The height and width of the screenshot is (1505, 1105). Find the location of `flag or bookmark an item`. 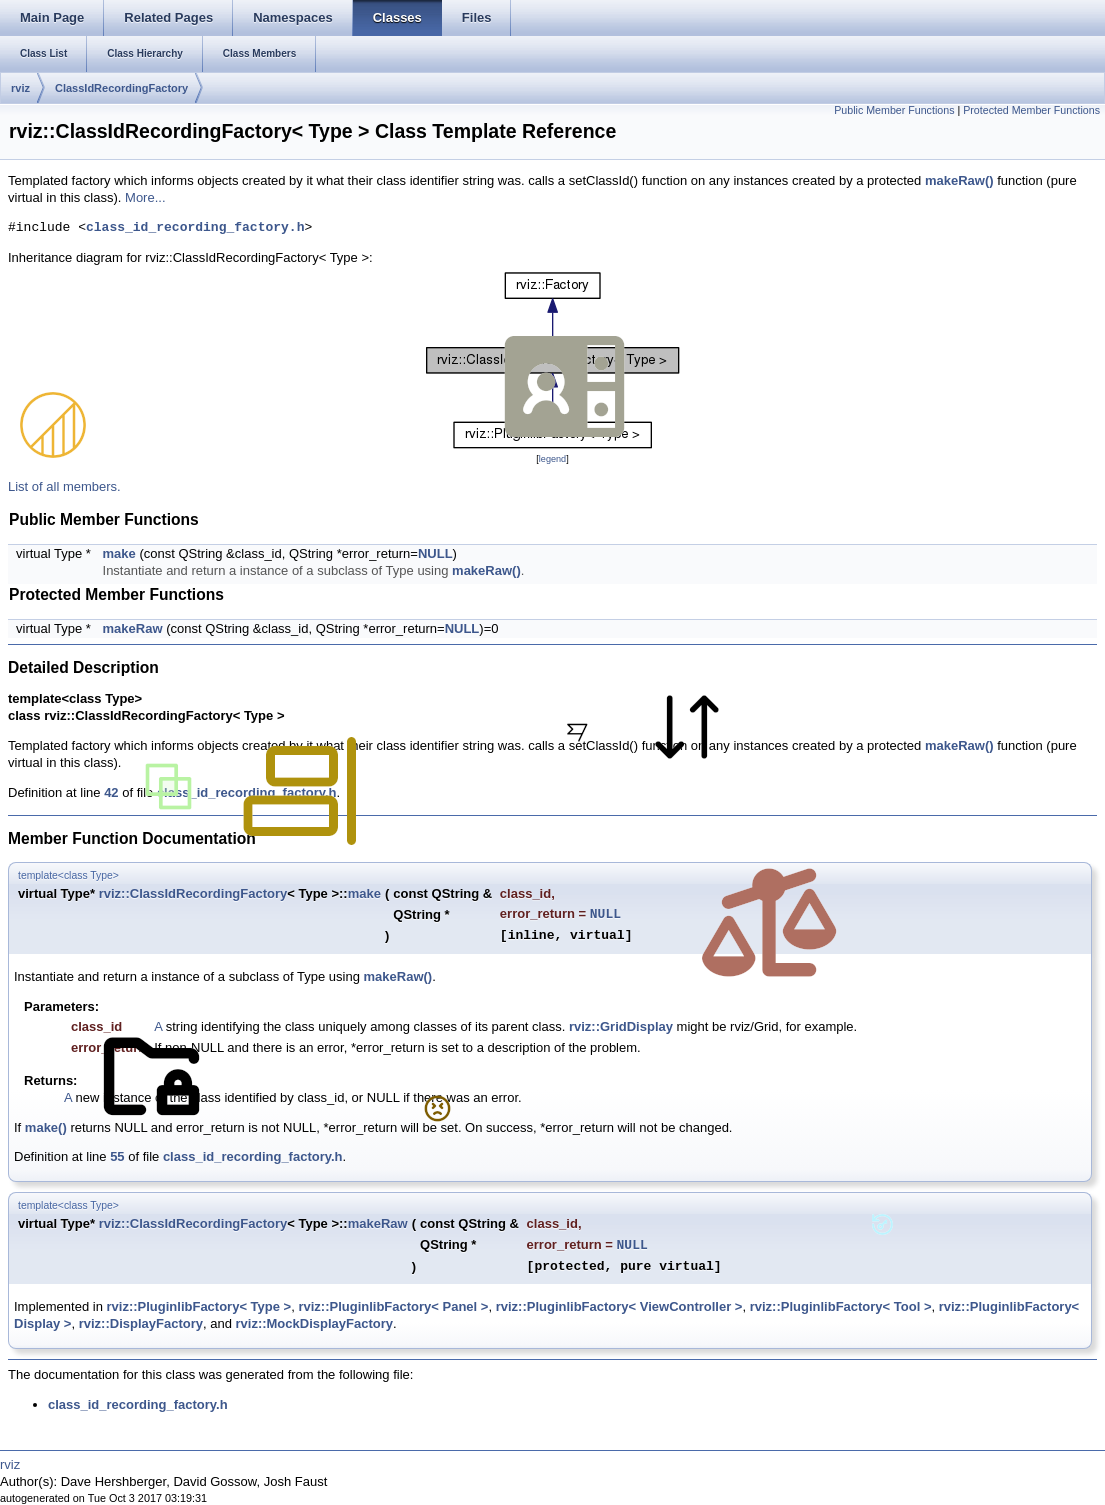

flag or bookmark an item is located at coordinates (576, 731).